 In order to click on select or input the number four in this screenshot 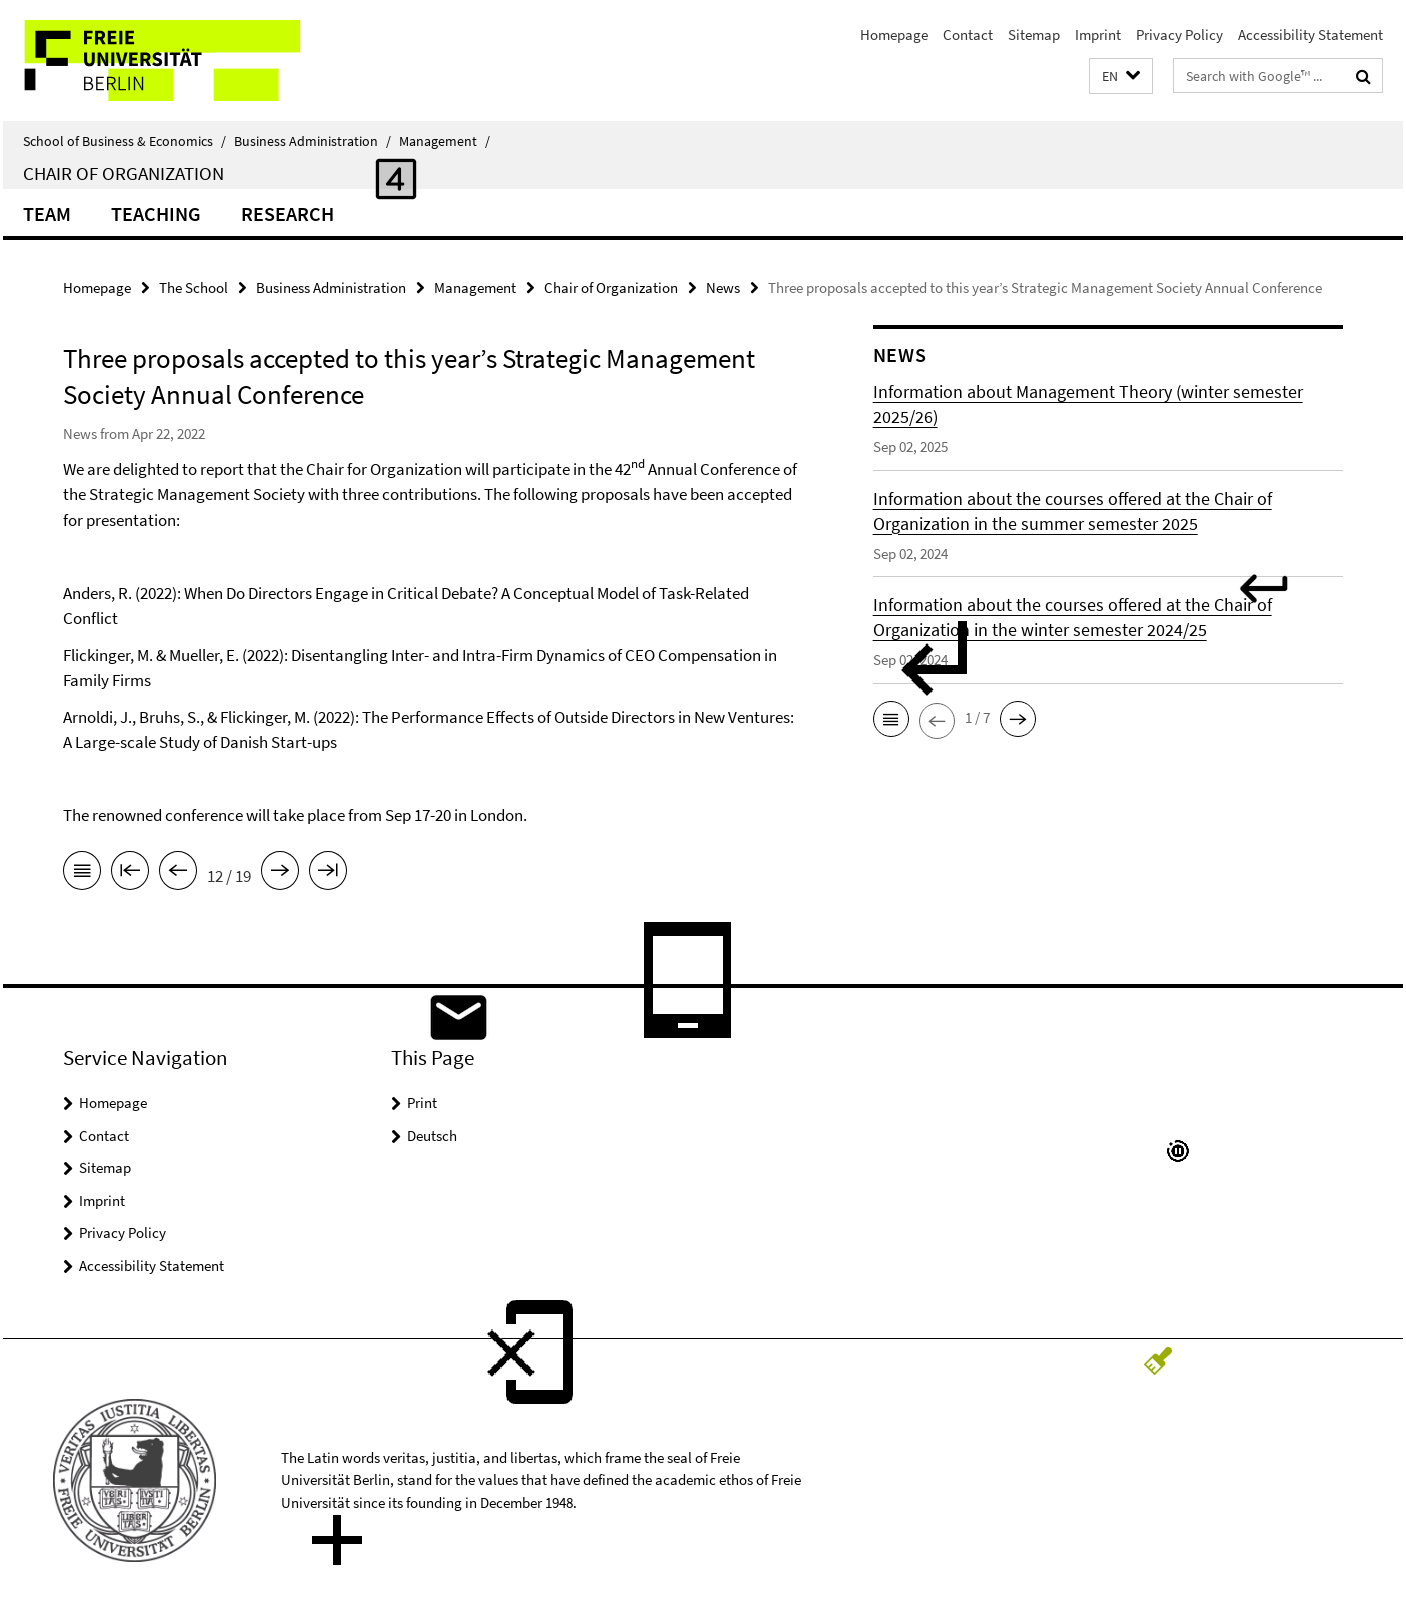, I will do `click(396, 179)`.